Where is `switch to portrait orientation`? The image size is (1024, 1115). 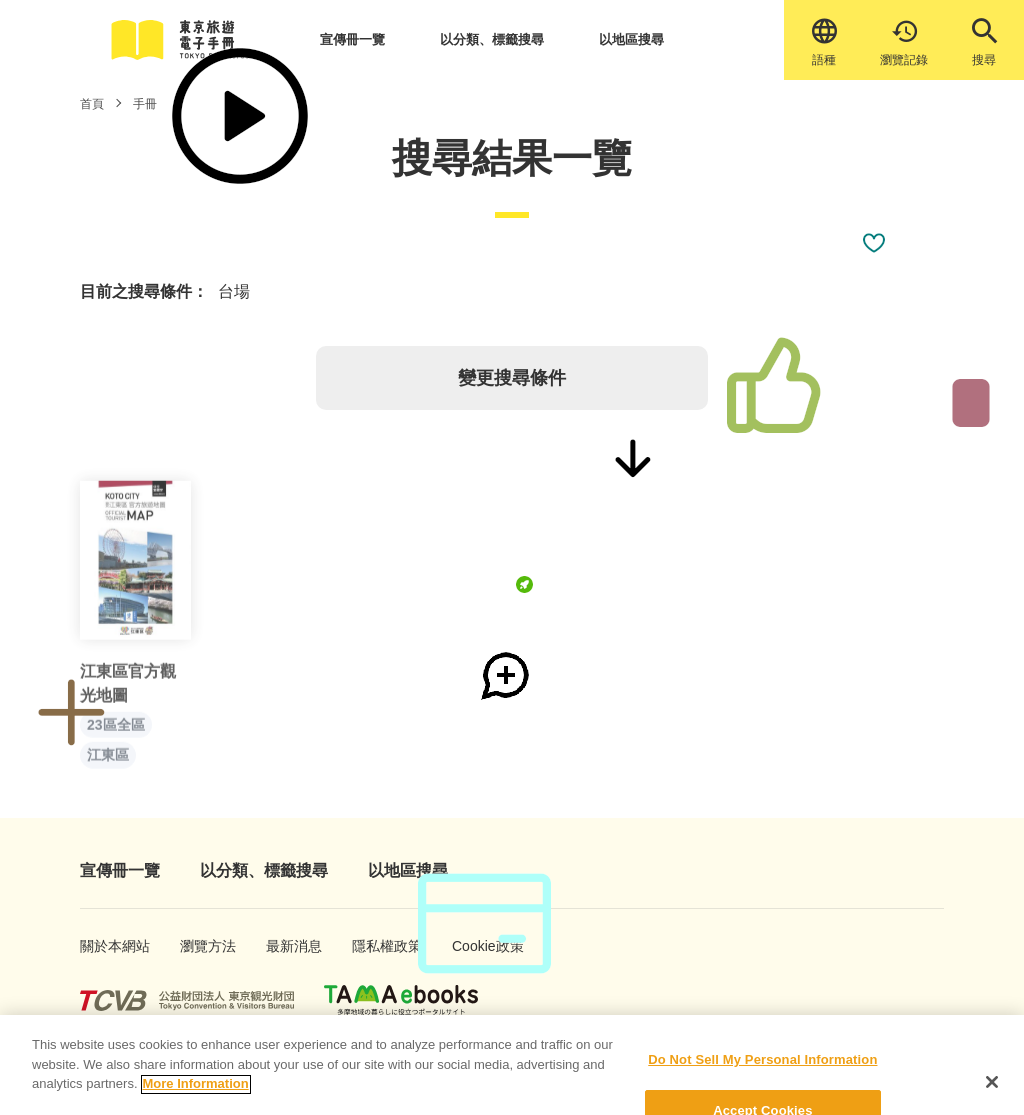 switch to portrait orientation is located at coordinates (971, 403).